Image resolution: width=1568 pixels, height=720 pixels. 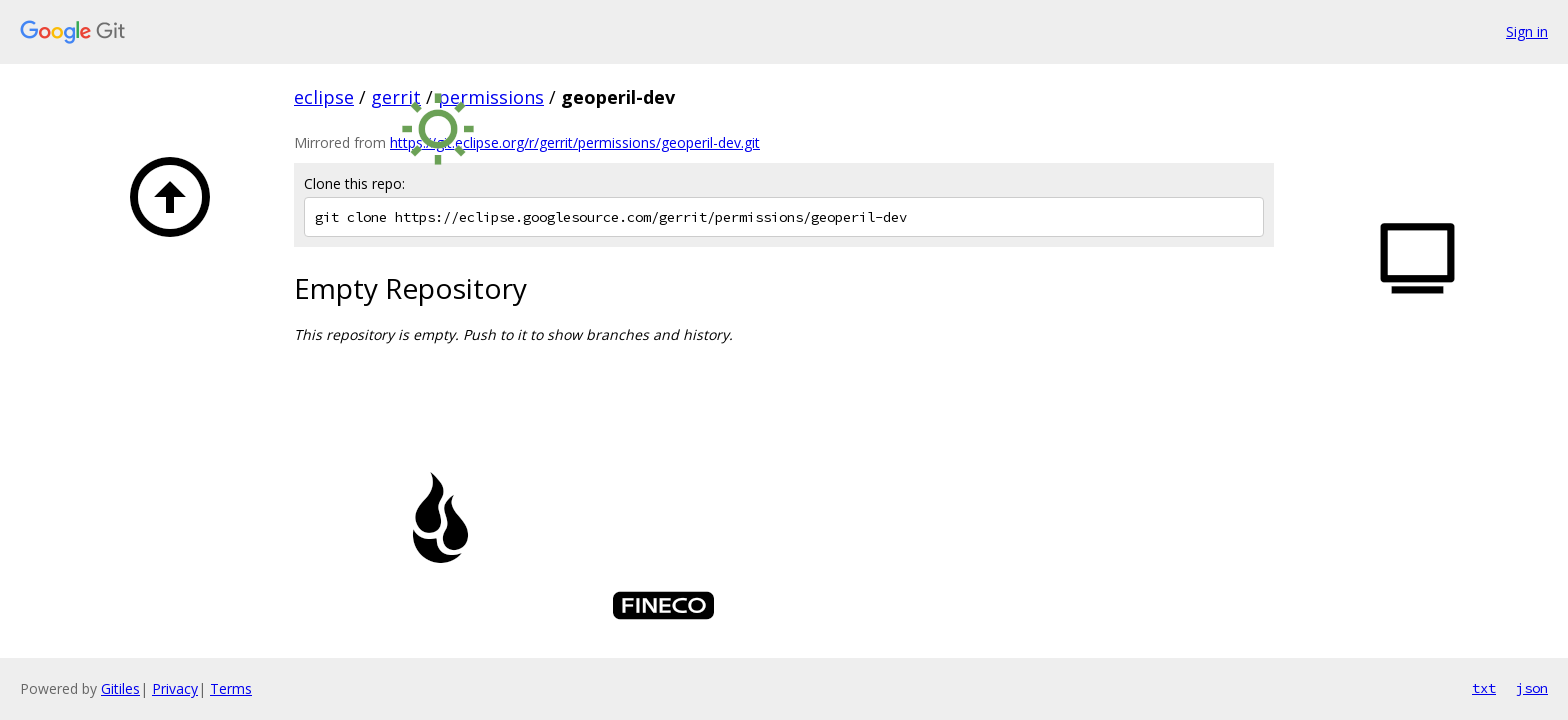 What do you see at coordinates (170, 197) in the screenshot?
I see `scroll to top of page` at bounding box center [170, 197].